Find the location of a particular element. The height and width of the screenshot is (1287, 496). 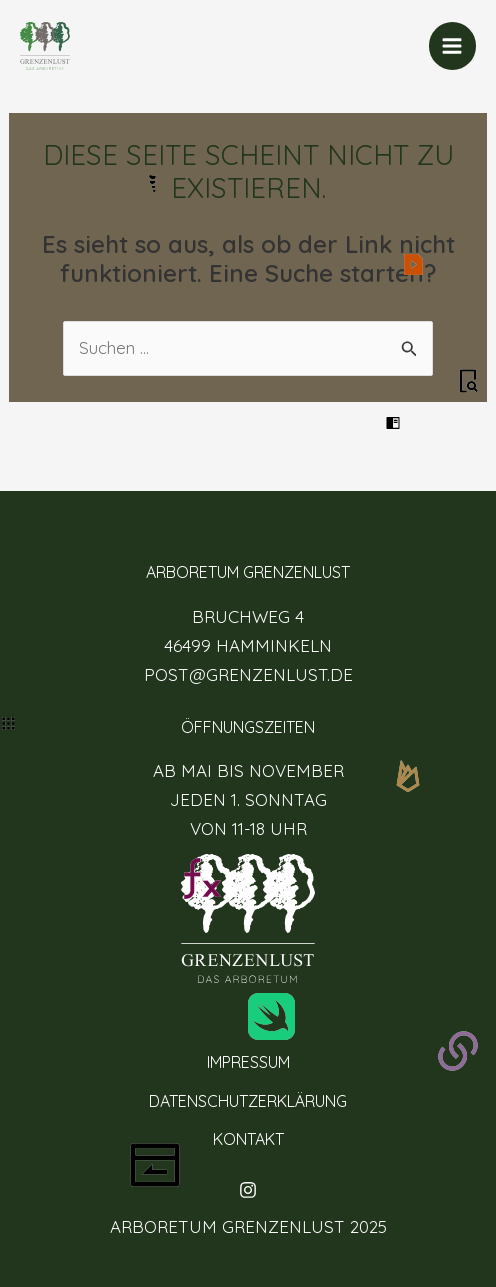

open reading mode or e-reader is located at coordinates (393, 423).